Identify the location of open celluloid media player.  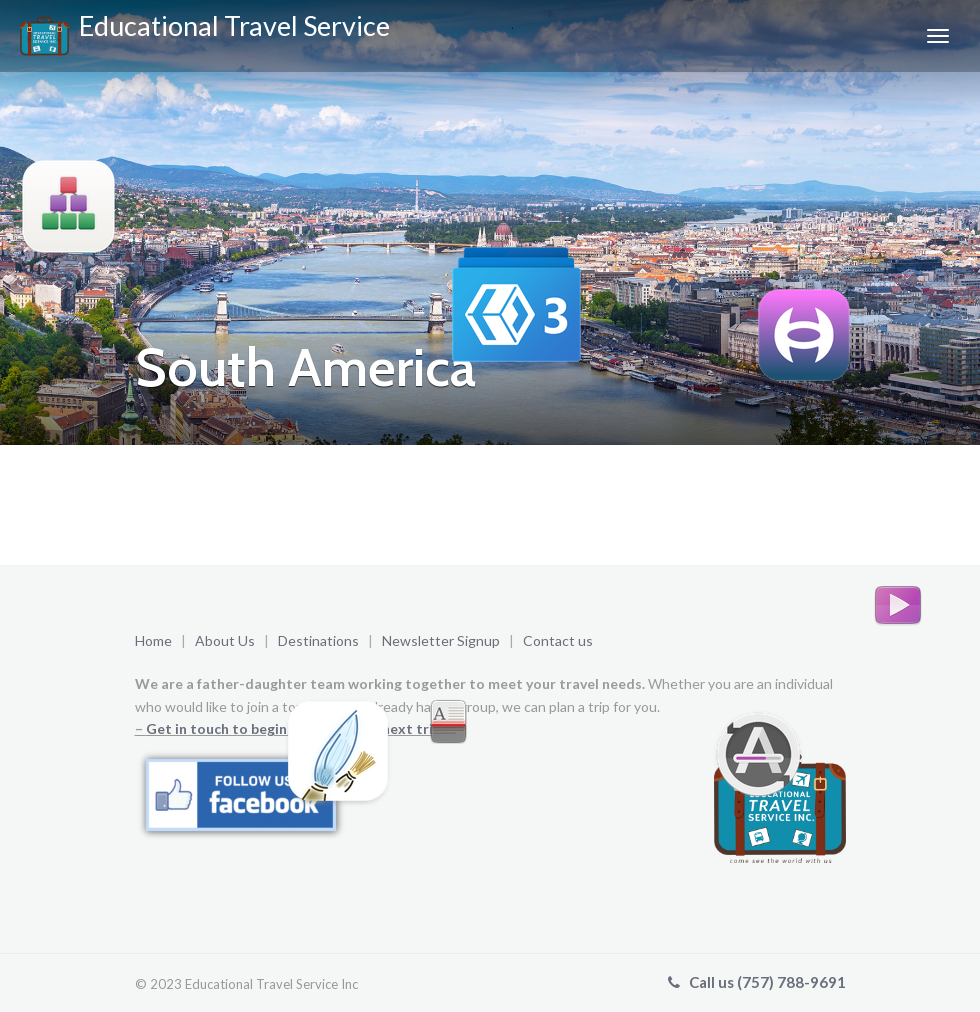
(898, 605).